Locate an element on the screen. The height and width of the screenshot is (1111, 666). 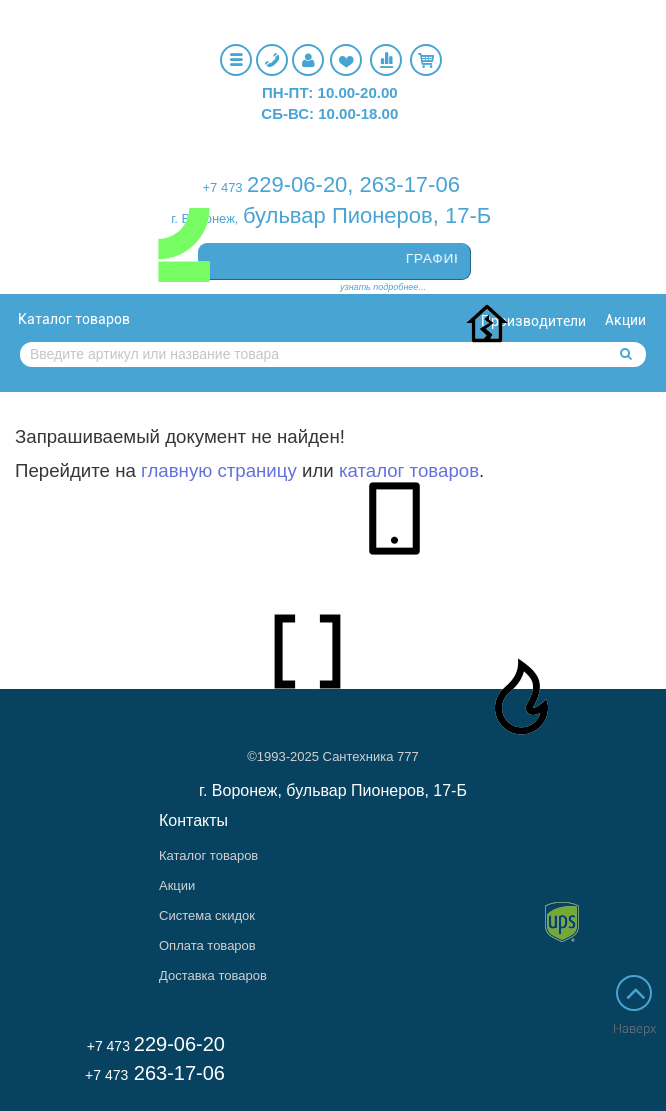
view or edit code brackets is located at coordinates (307, 651).